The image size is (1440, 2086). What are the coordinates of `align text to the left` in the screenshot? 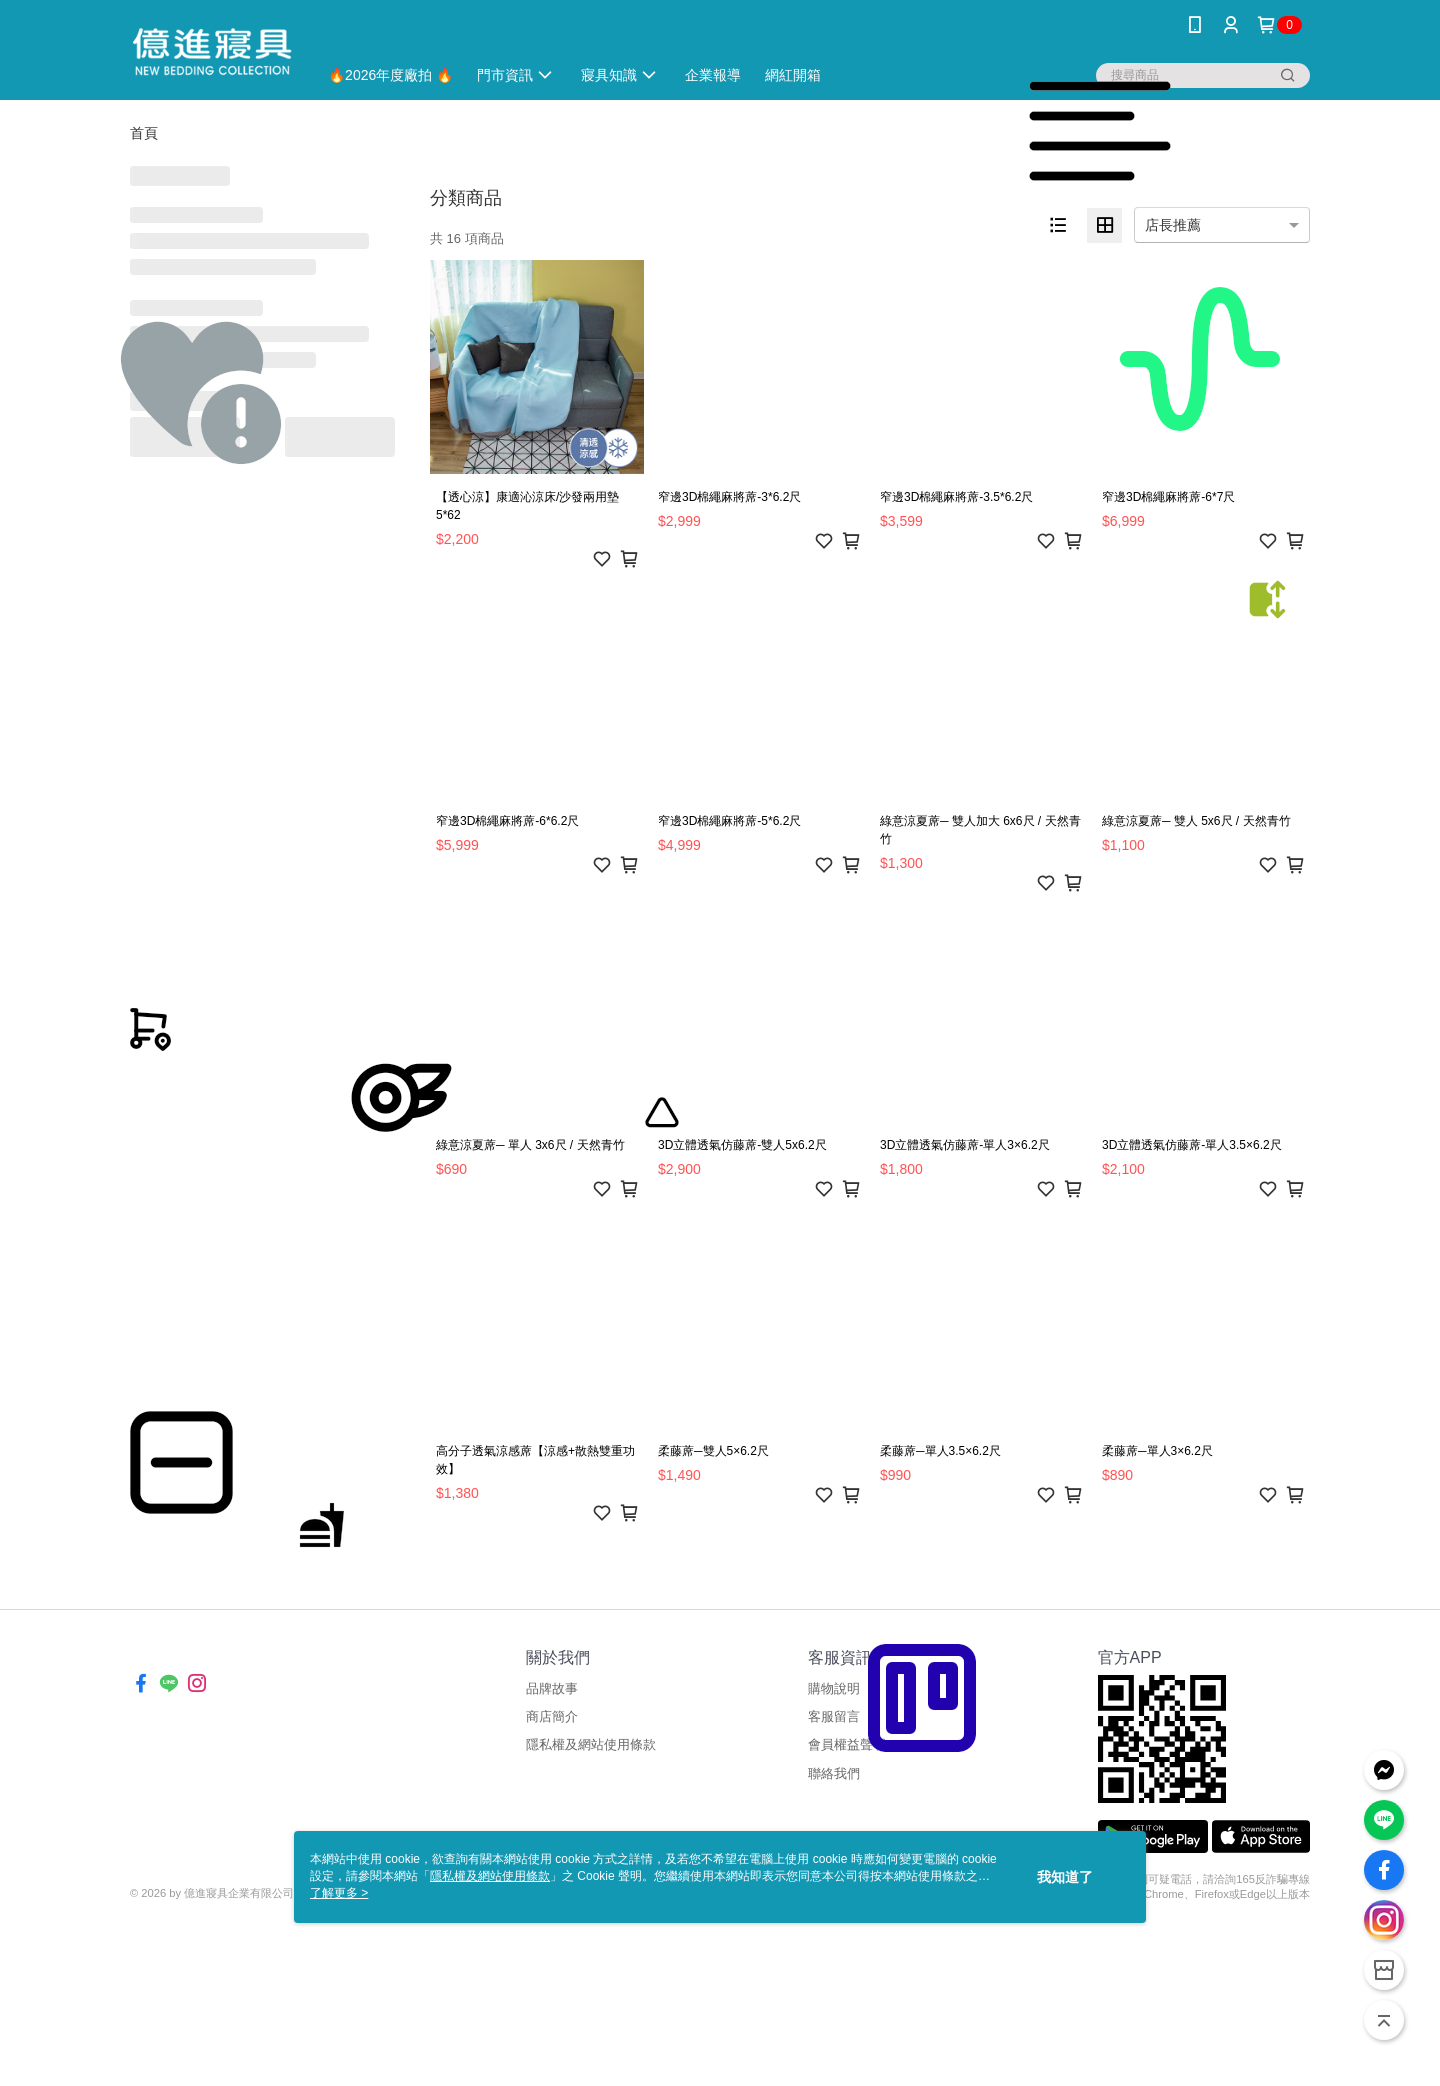 It's located at (1100, 134).